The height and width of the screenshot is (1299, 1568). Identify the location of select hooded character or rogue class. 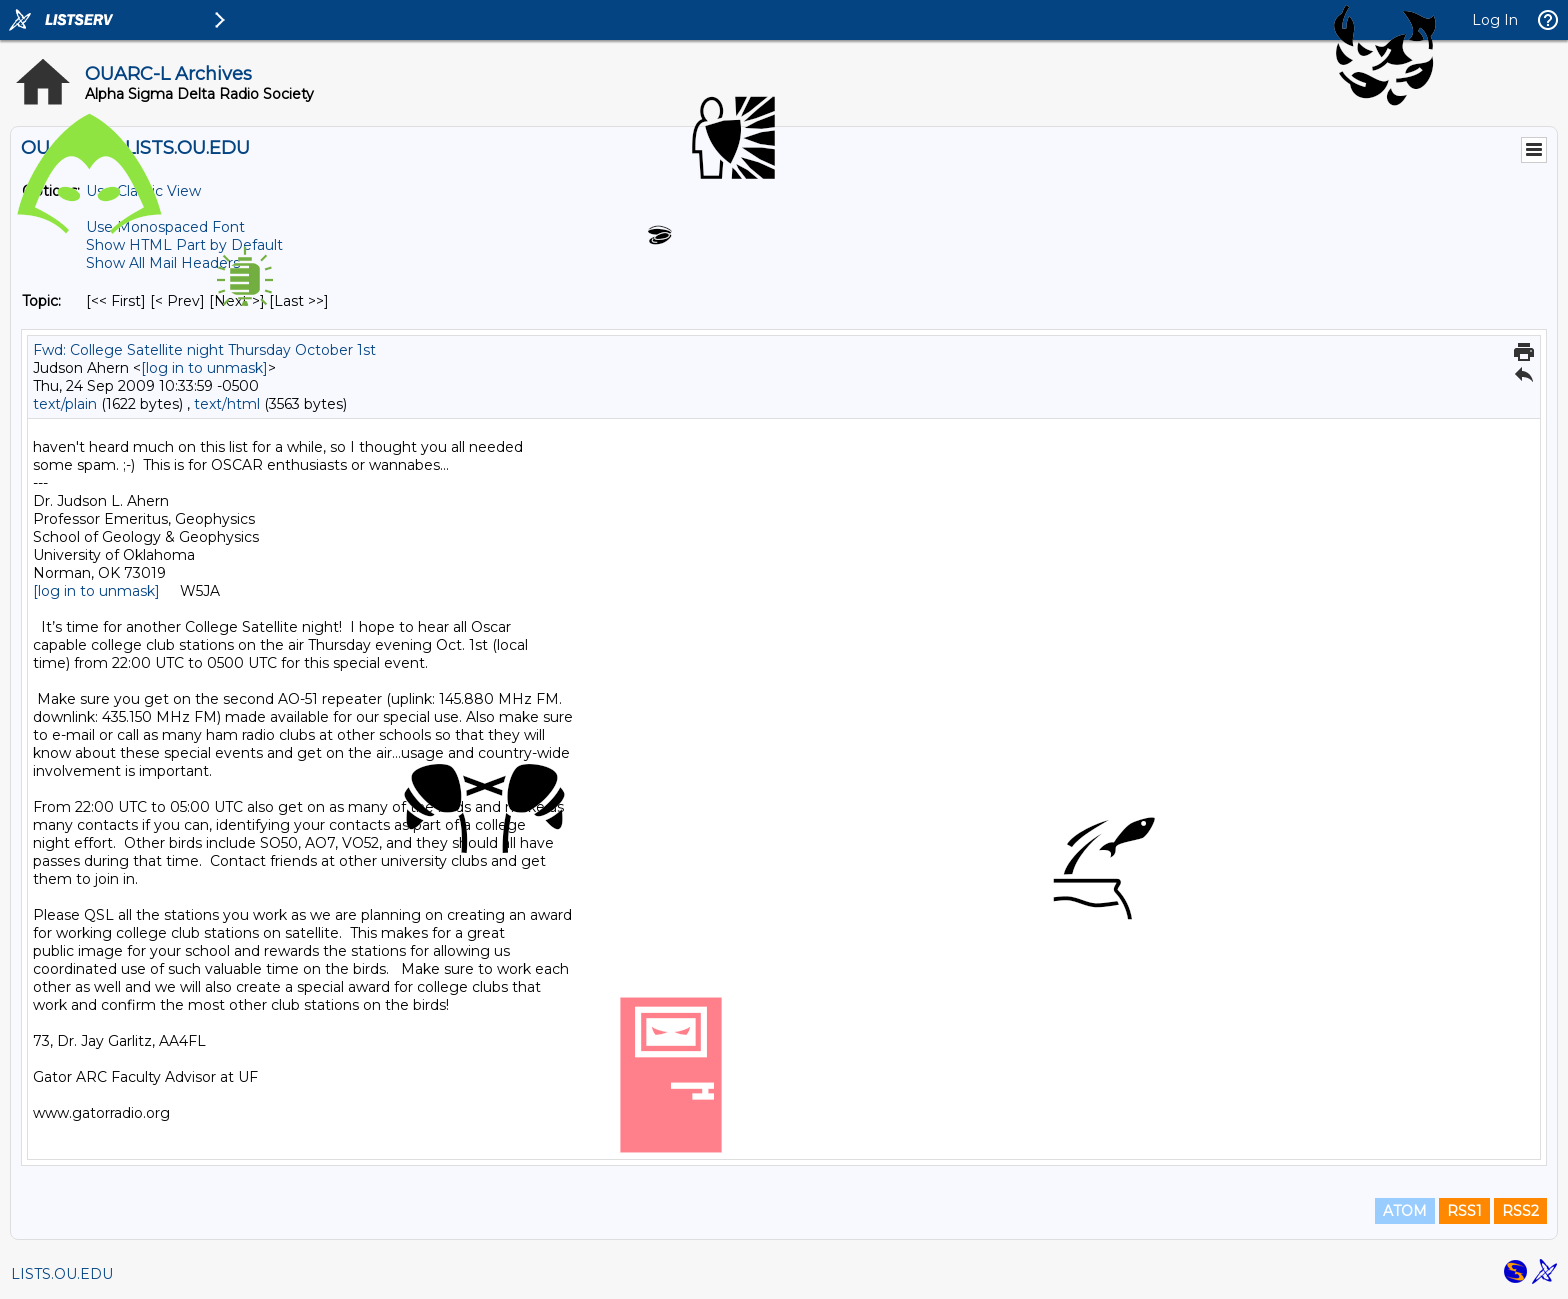
(89, 181).